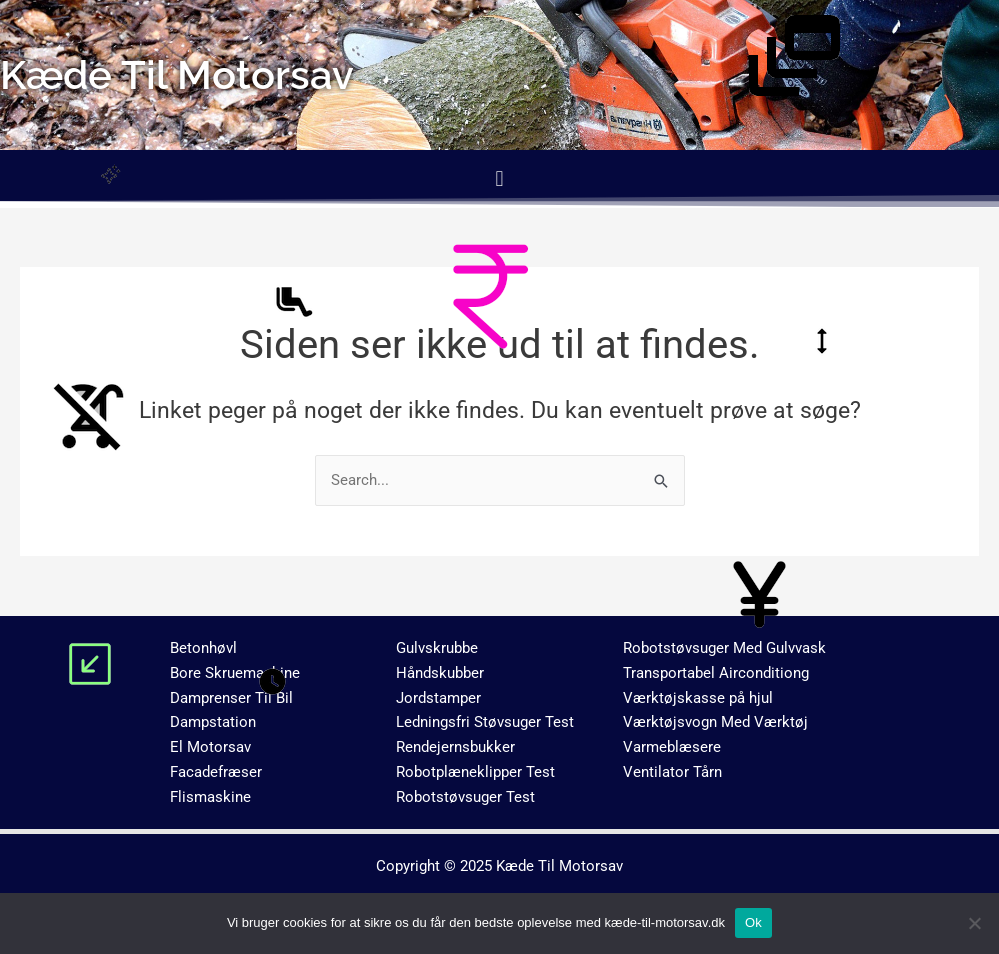 The height and width of the screenshot is (954, 999). What do you see at coordinates (759, 594) in the screenshot?
I see `select Japanese yen as currency` at bounding box center [759, 594].